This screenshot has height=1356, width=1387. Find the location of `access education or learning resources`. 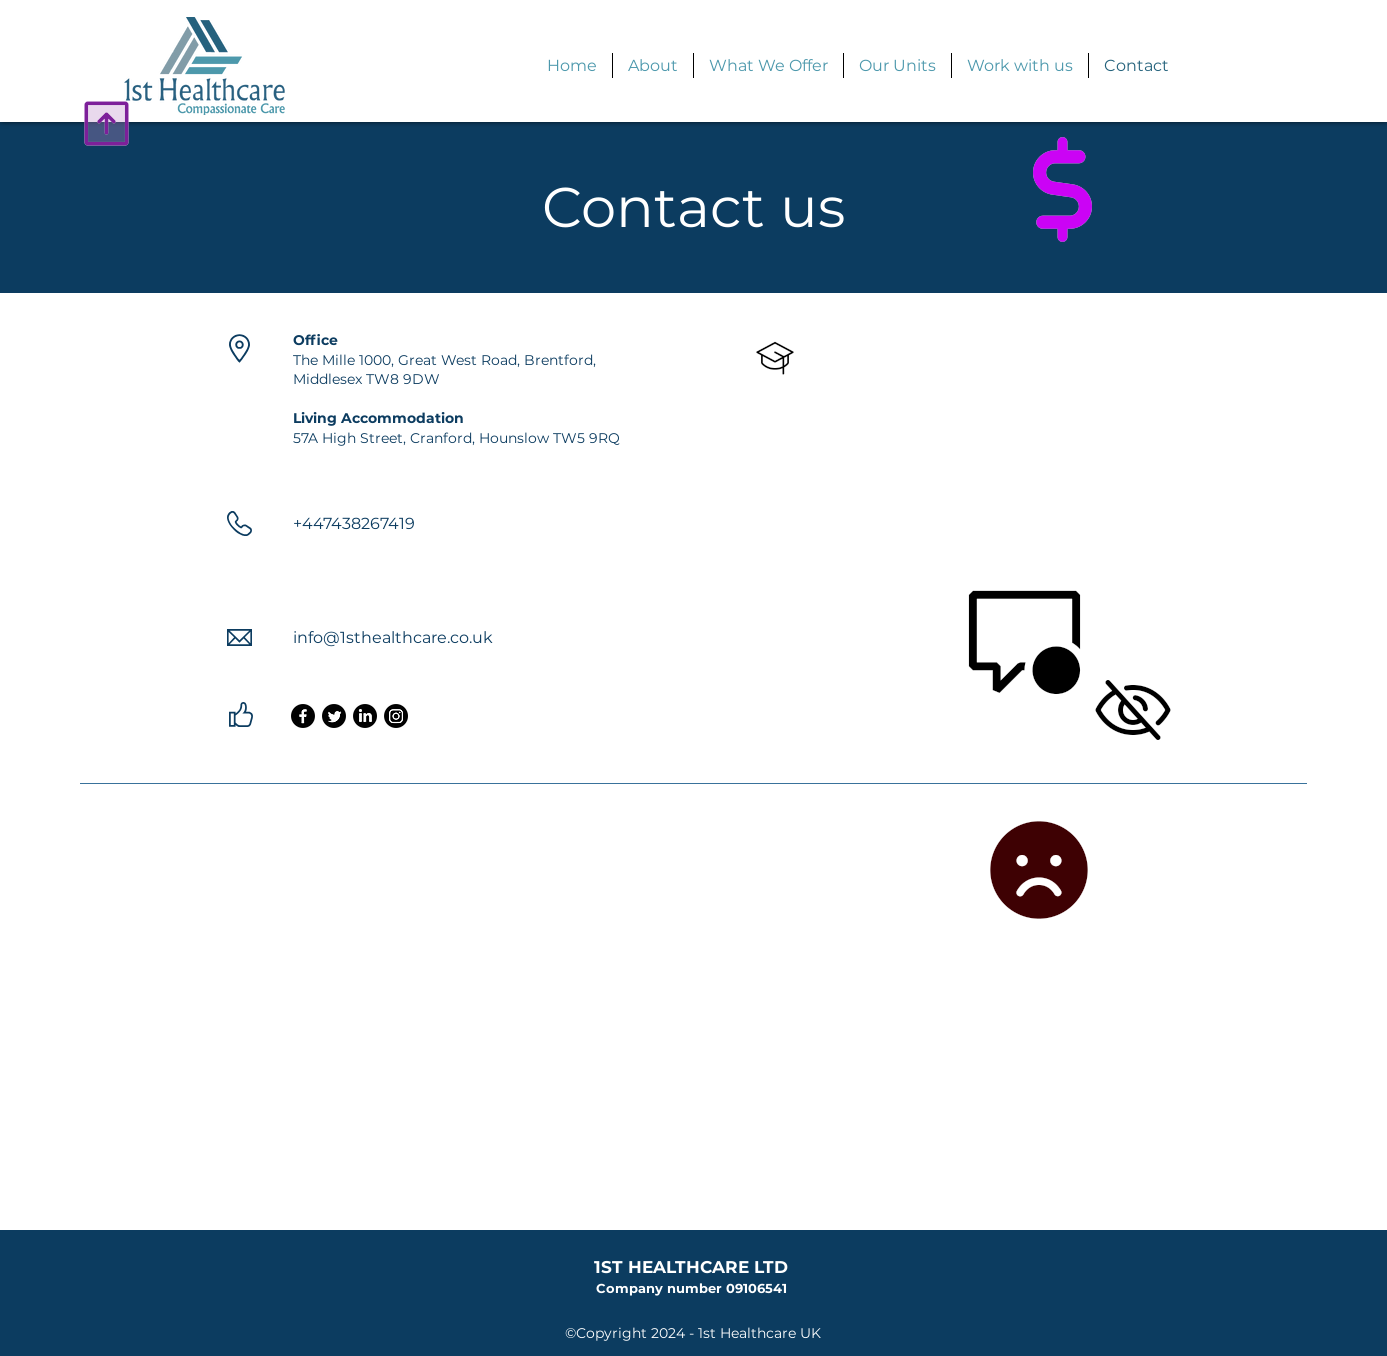

access education or learning resources is located at coordinates (775, 357).